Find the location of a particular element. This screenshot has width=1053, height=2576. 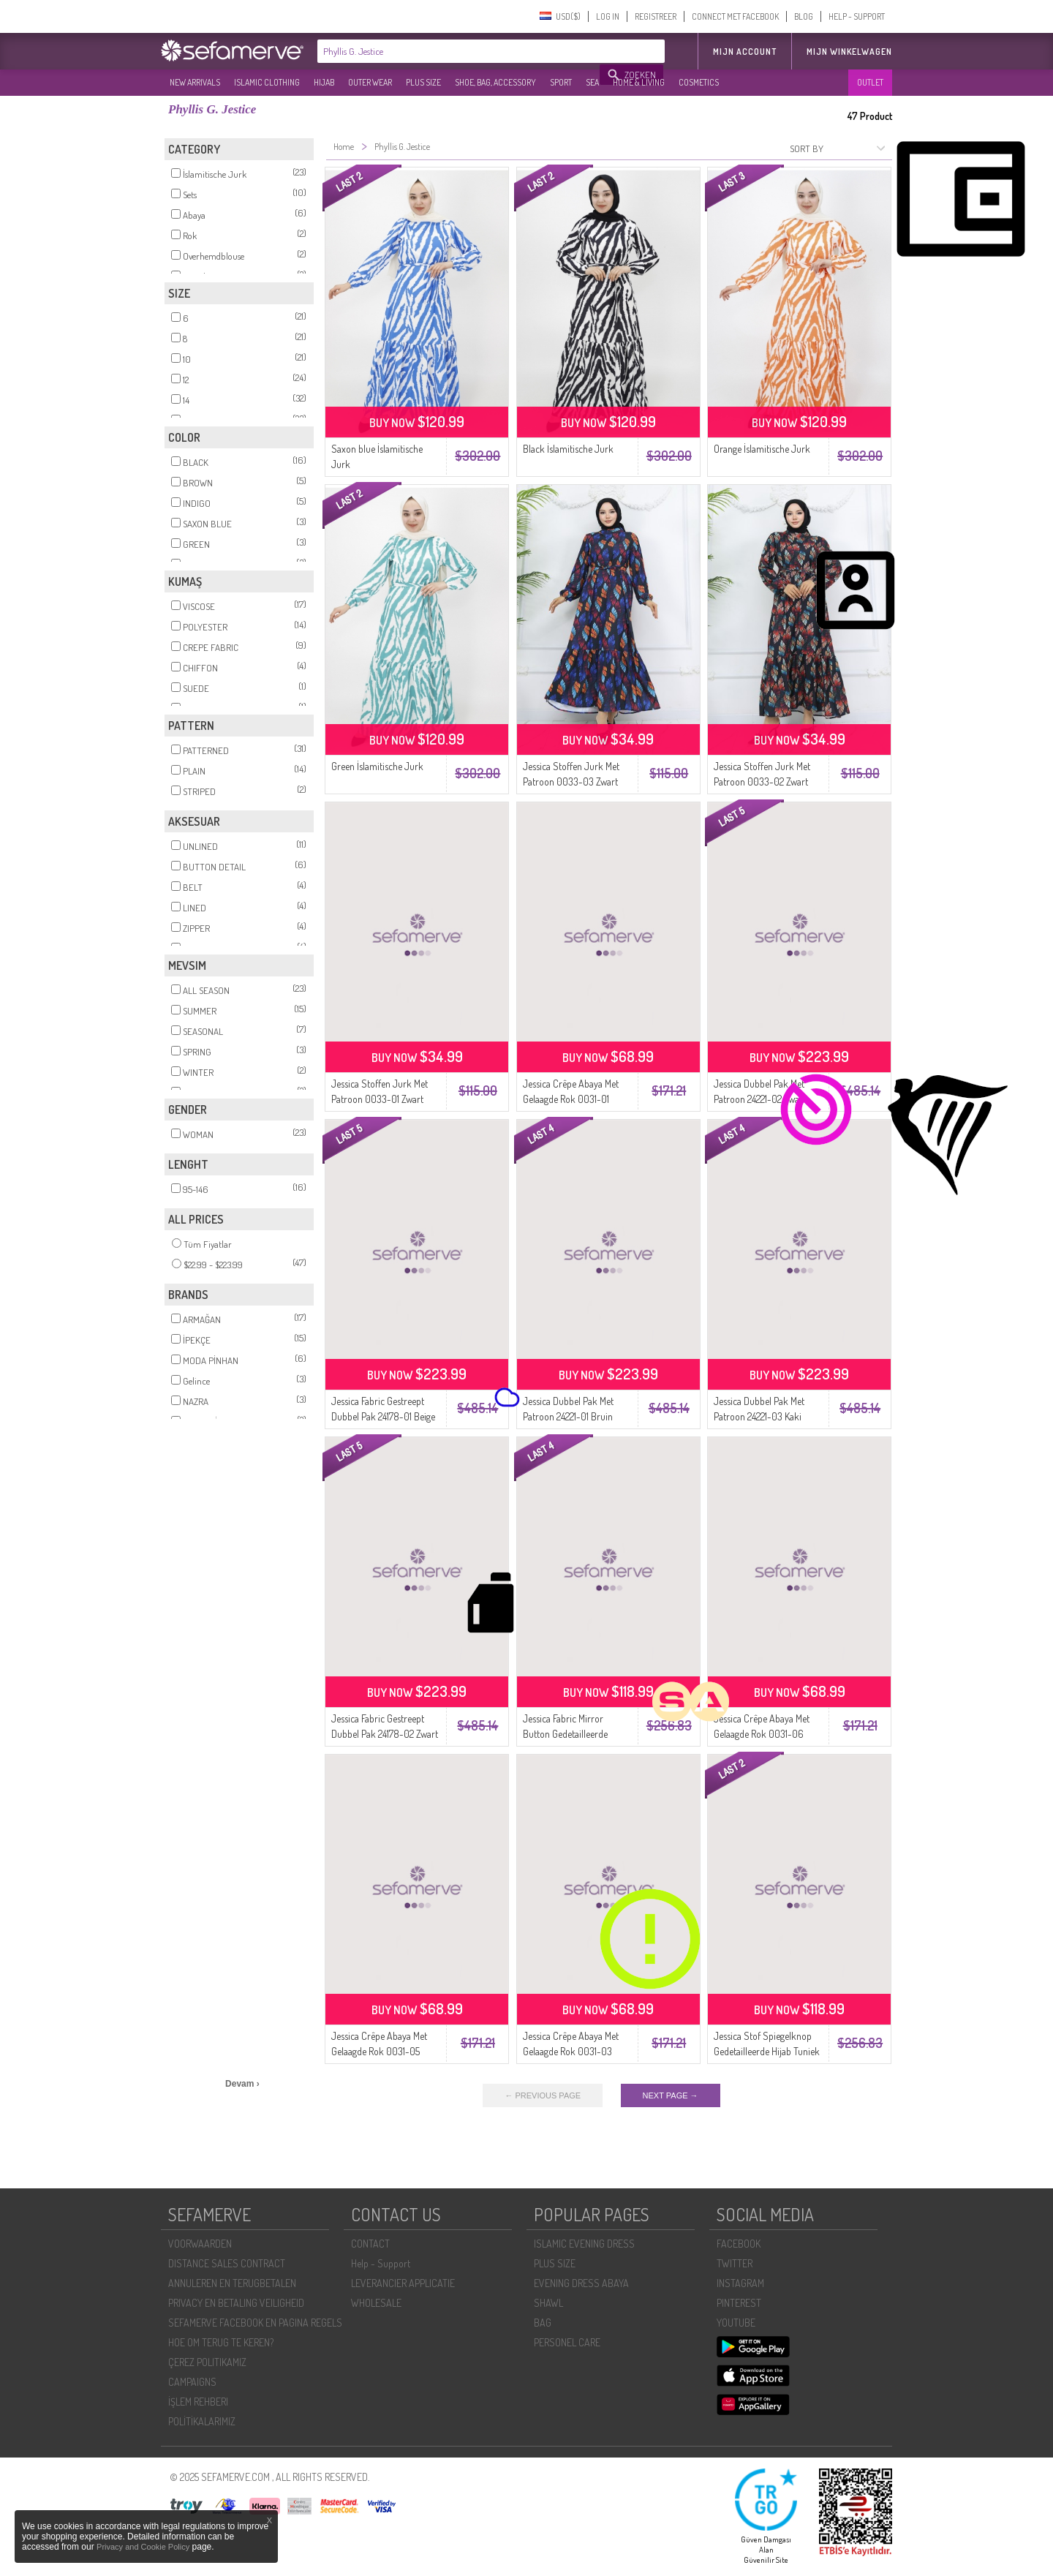

Sabancı Holding company logo is located at coordinates (690, 1701).